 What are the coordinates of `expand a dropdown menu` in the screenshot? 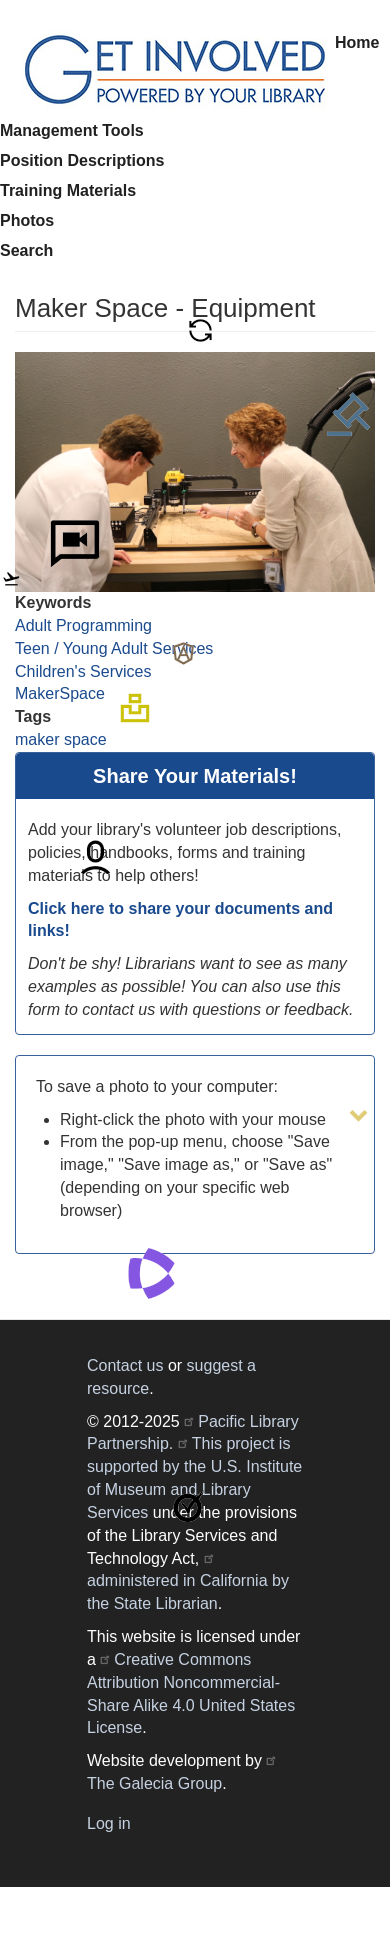 It's located at (358, 1115).